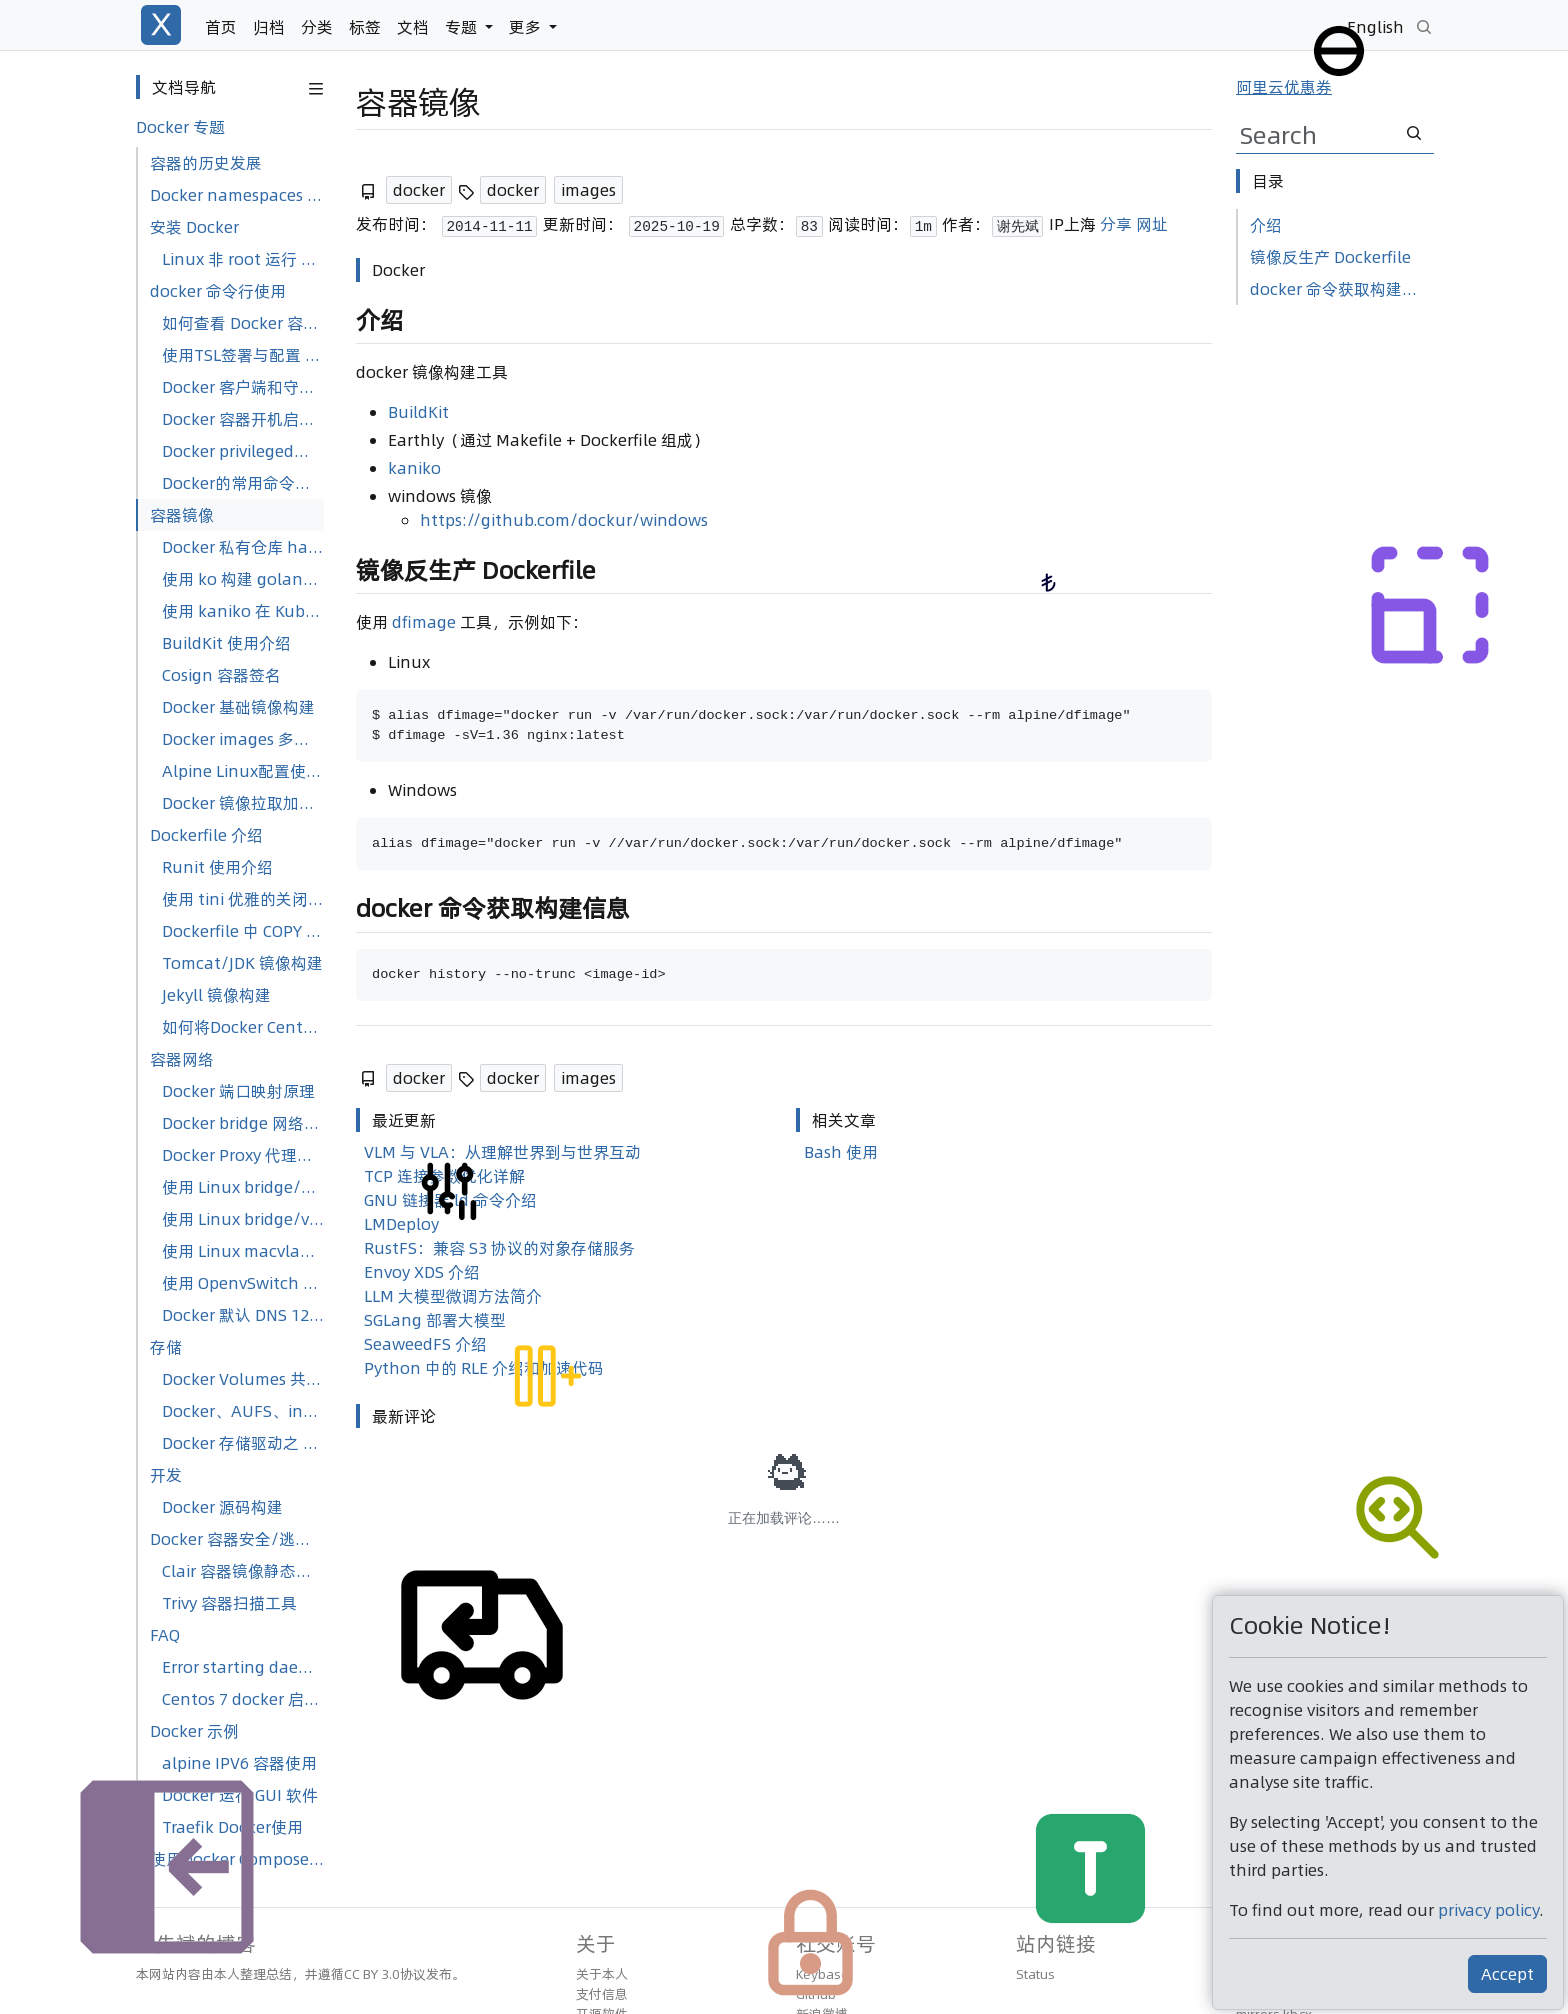 This screenshot has height=2014, width=1568. Describe the element at coordinates (1090, 1868) in the screenshot. I see `text formatting or typography tool` at that location.